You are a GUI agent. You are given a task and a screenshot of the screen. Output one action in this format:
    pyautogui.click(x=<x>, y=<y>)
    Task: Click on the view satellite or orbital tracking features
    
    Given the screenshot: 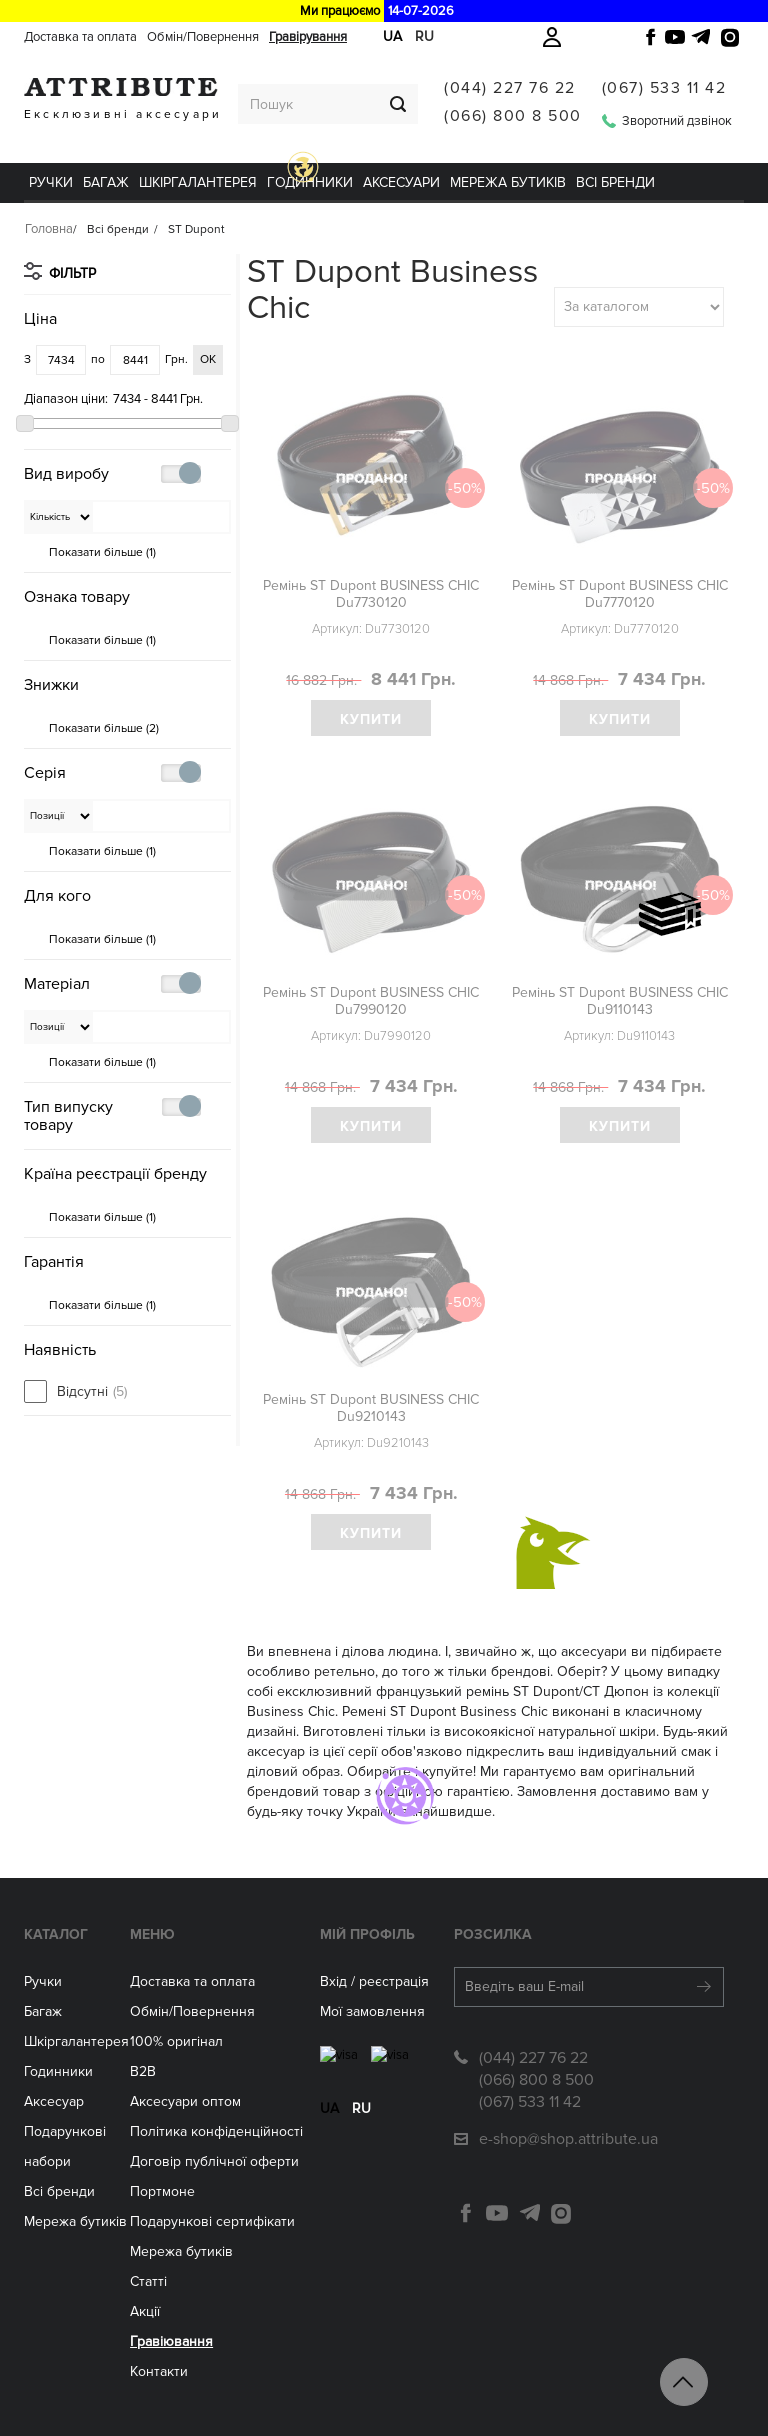 What is the action you would take?
    pyautogui.click(x=405, y=1796)
    